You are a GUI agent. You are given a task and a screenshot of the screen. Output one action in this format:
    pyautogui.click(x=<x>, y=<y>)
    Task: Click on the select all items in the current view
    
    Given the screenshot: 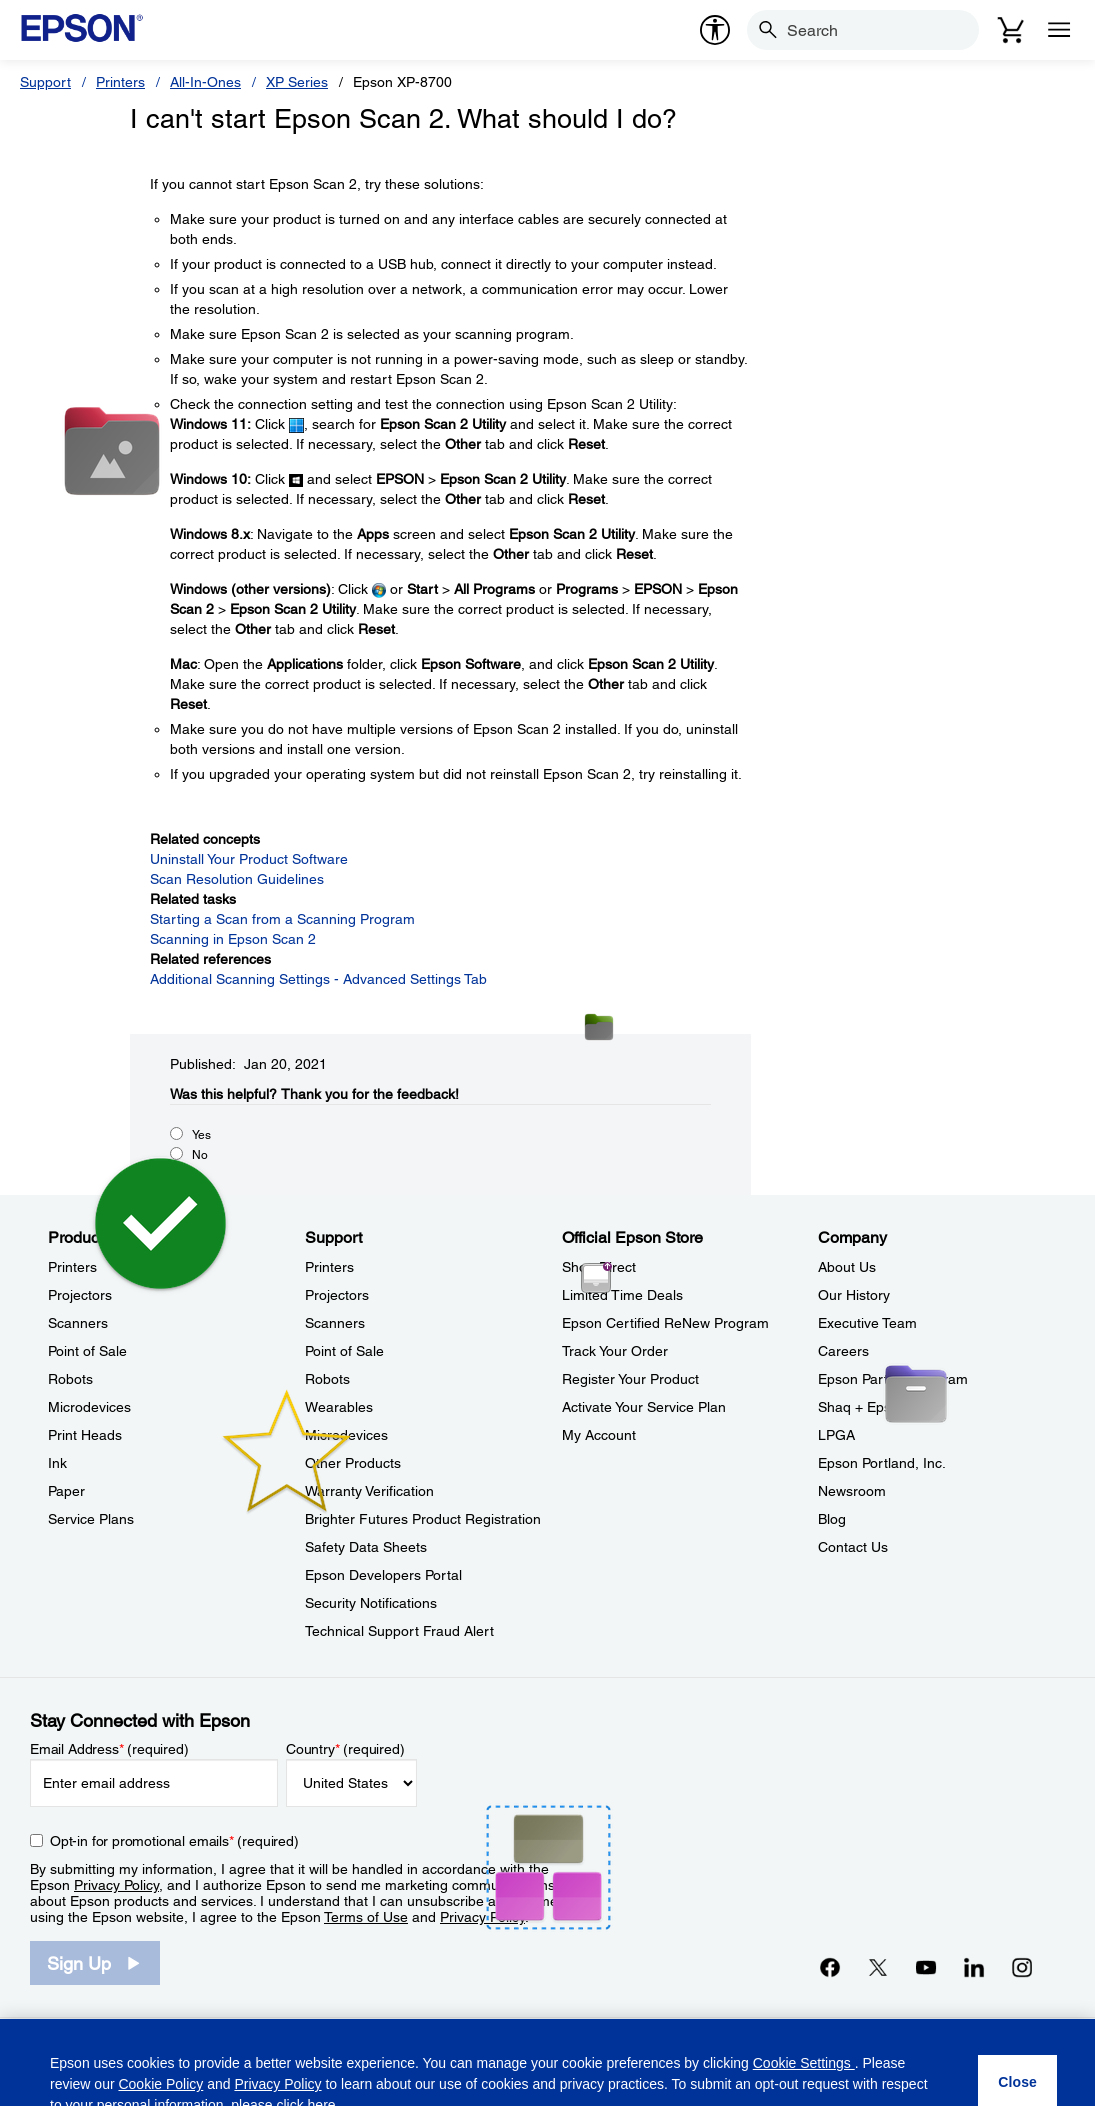 What is the action you would take?
    pyautogui.click(x=548, y=1867)
    